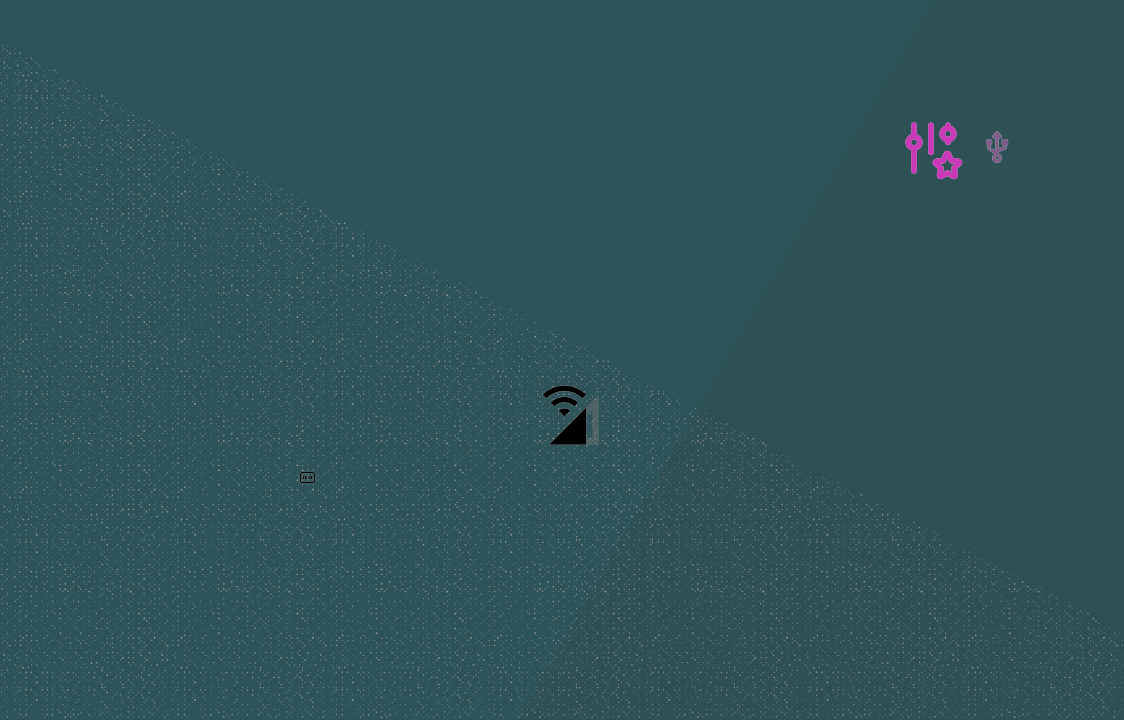  Describe the element at coordinates (567, 413) in the screenshot. I see `indicates wifi connection with cellular backup` at that location.